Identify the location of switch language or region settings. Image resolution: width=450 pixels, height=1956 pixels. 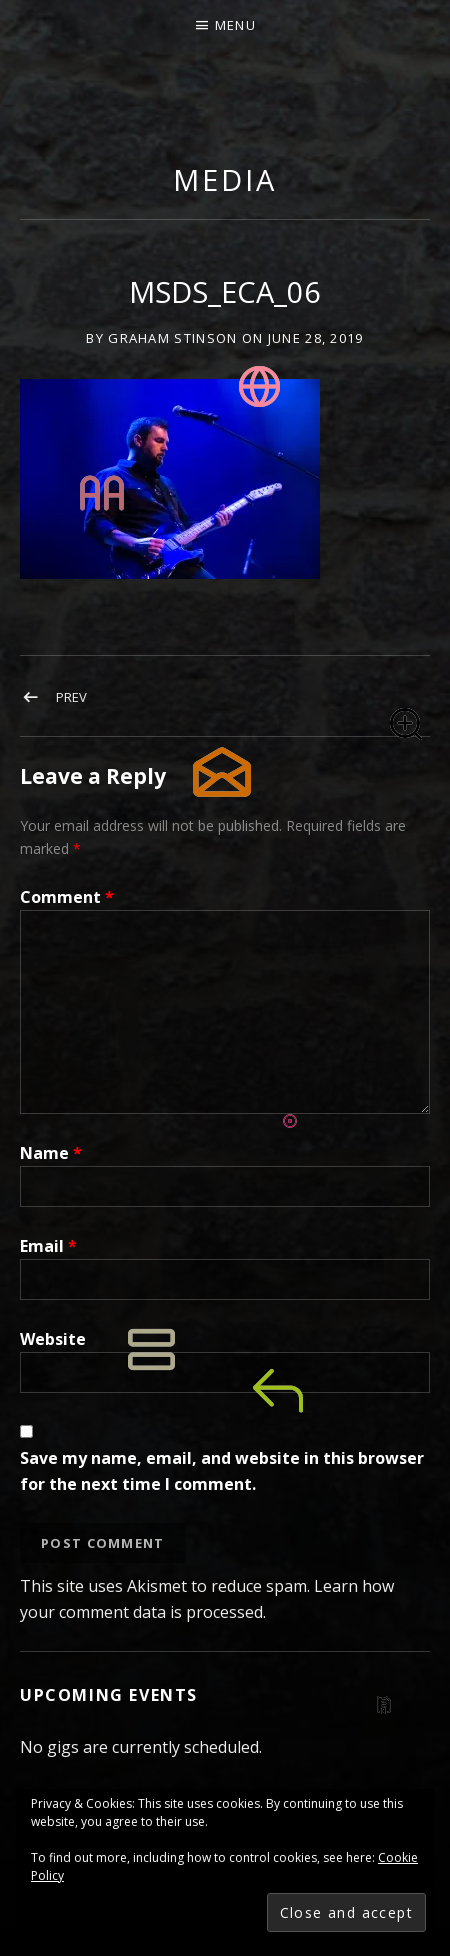
(259, 386).